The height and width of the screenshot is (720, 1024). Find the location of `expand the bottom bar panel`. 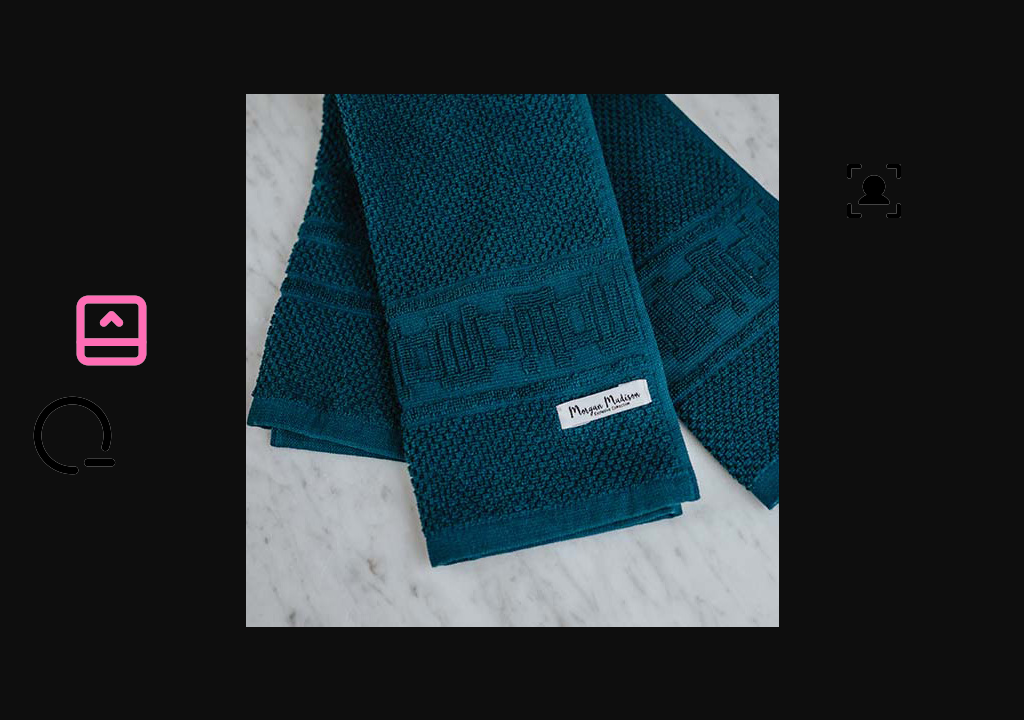

expand the bottom bar panel is located at coordinates (111, 330).